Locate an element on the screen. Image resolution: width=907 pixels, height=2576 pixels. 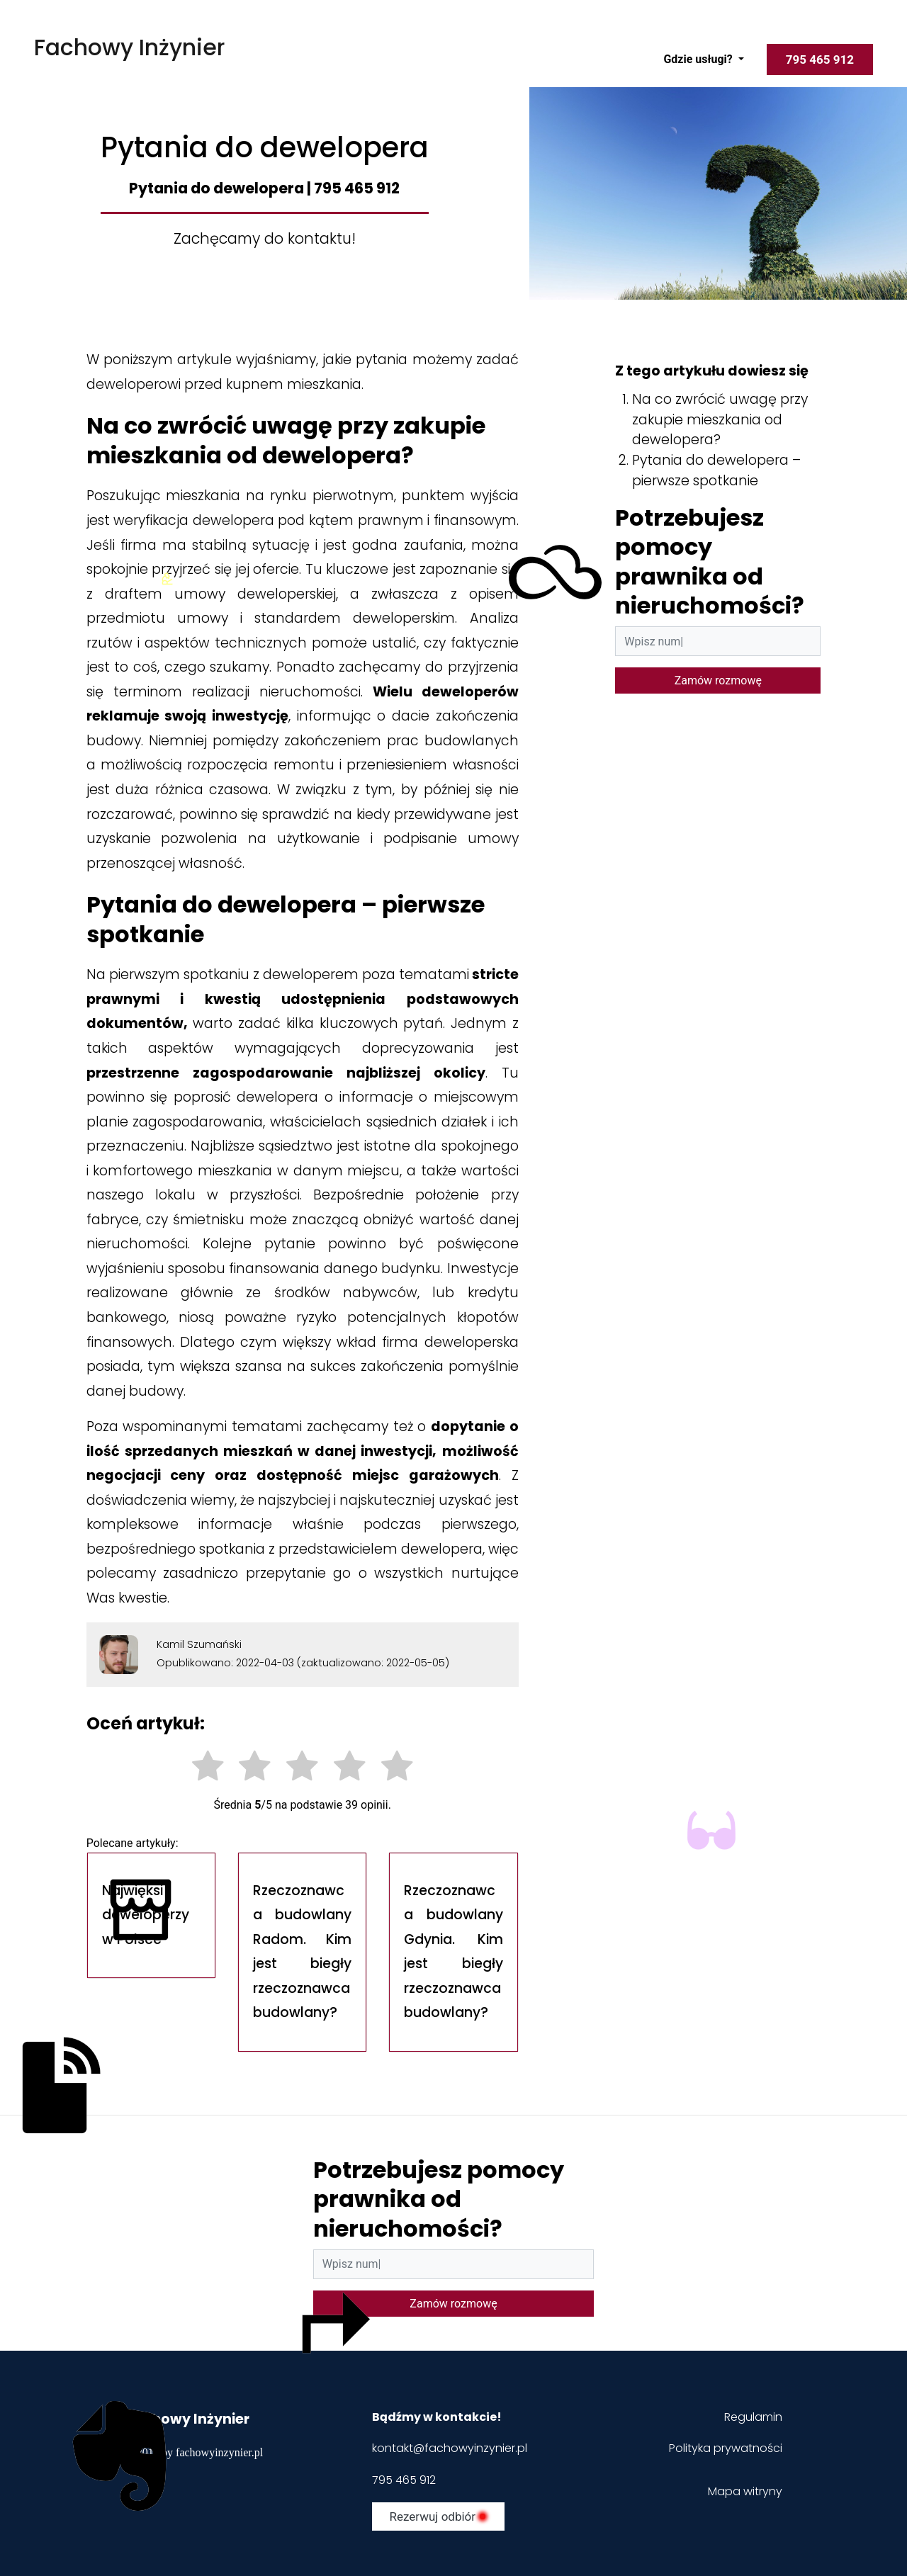
share or forward content is located at coordinates (332, 2323).